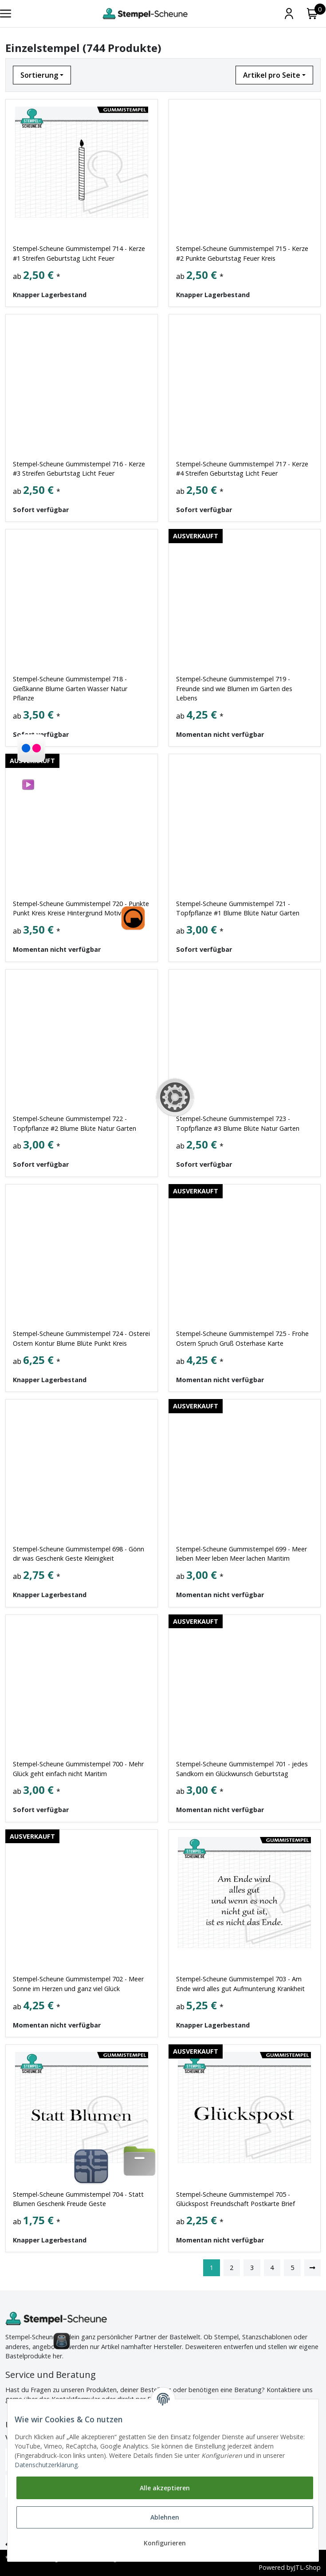  Describe the element at coordinates (139, 2161) in the screenshot. I see `open the file manager application` at that location.